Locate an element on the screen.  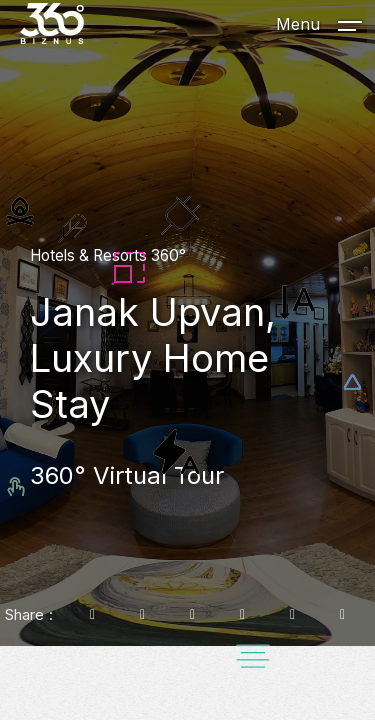
enable auto-flash mode for camera is located at coordinates (175, 453).